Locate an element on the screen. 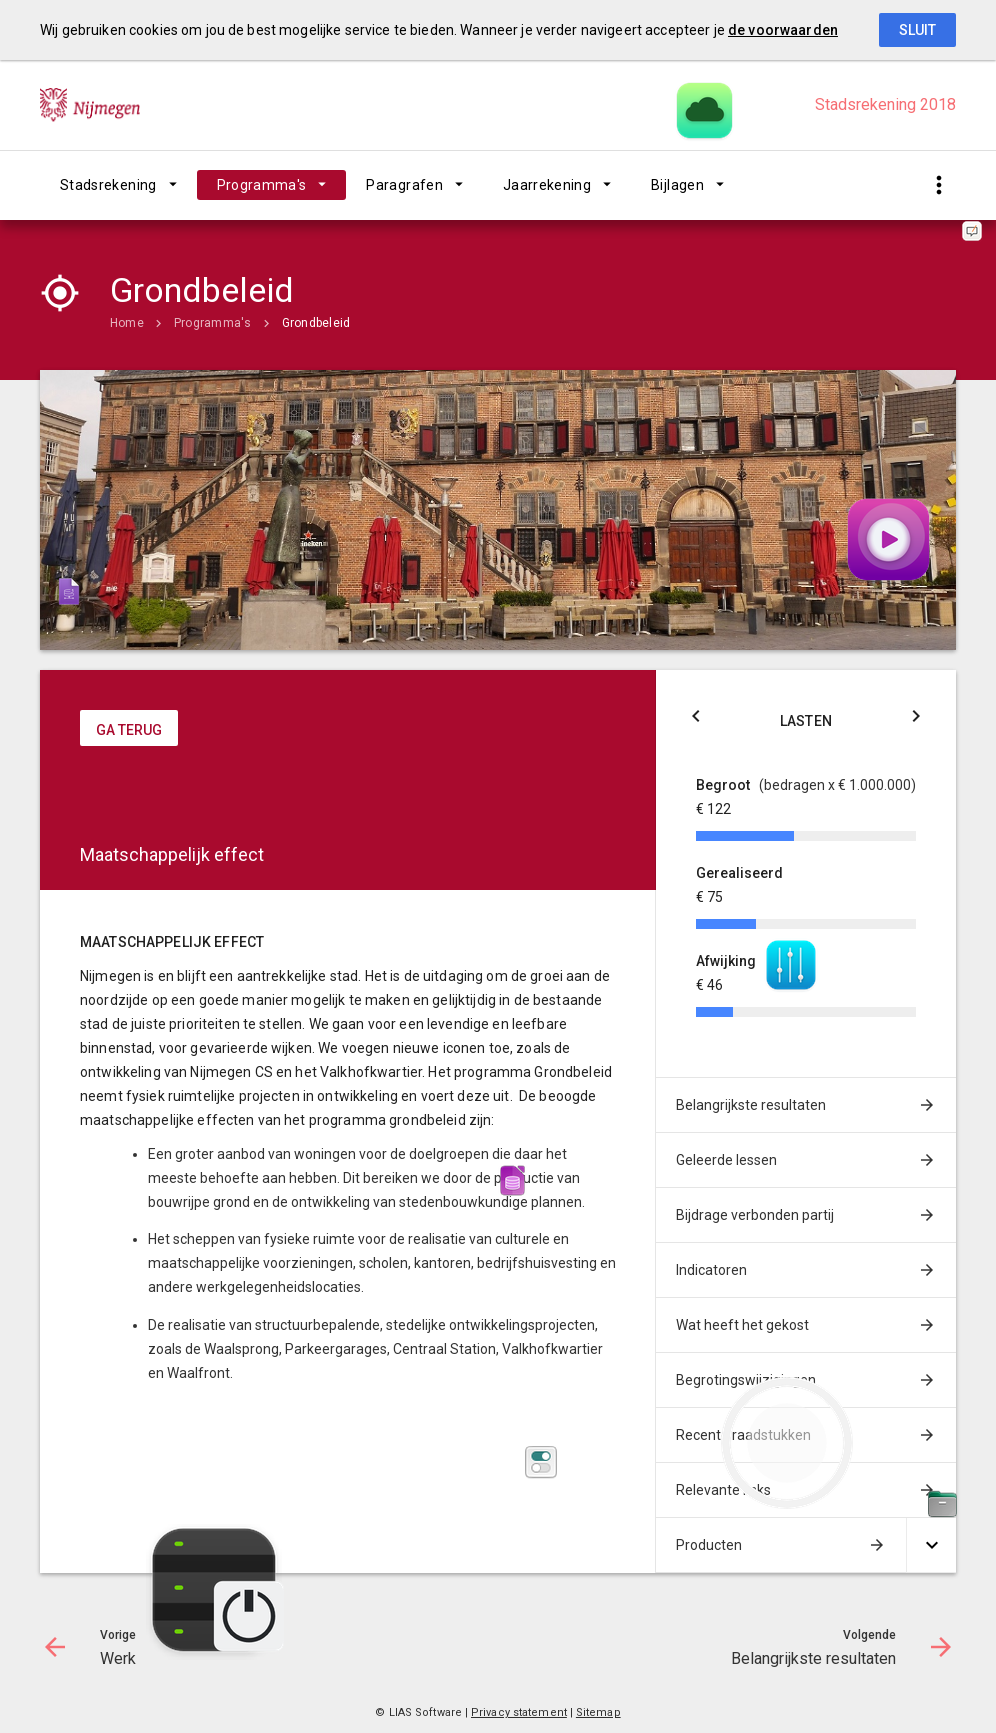 This screenshot has height=1733, width=996. open libreoffice base database application is located at coordinates (512, 1180).